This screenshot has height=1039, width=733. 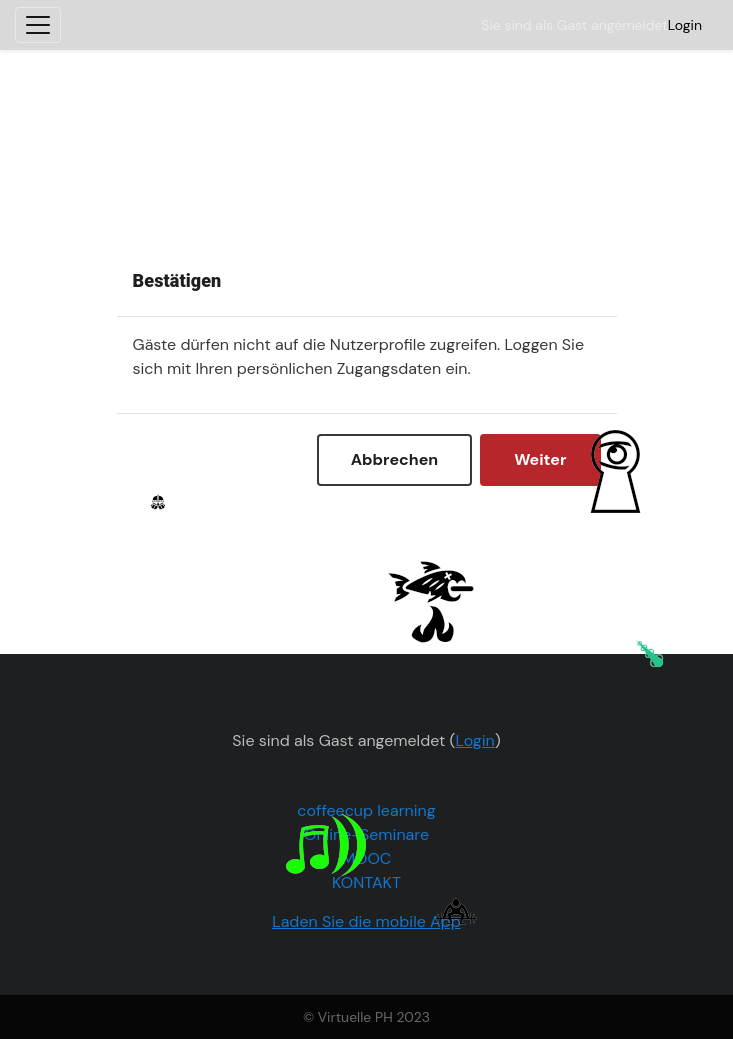 I want to click on track weightlifting or strength training exercises, so click(x=456, y=904).